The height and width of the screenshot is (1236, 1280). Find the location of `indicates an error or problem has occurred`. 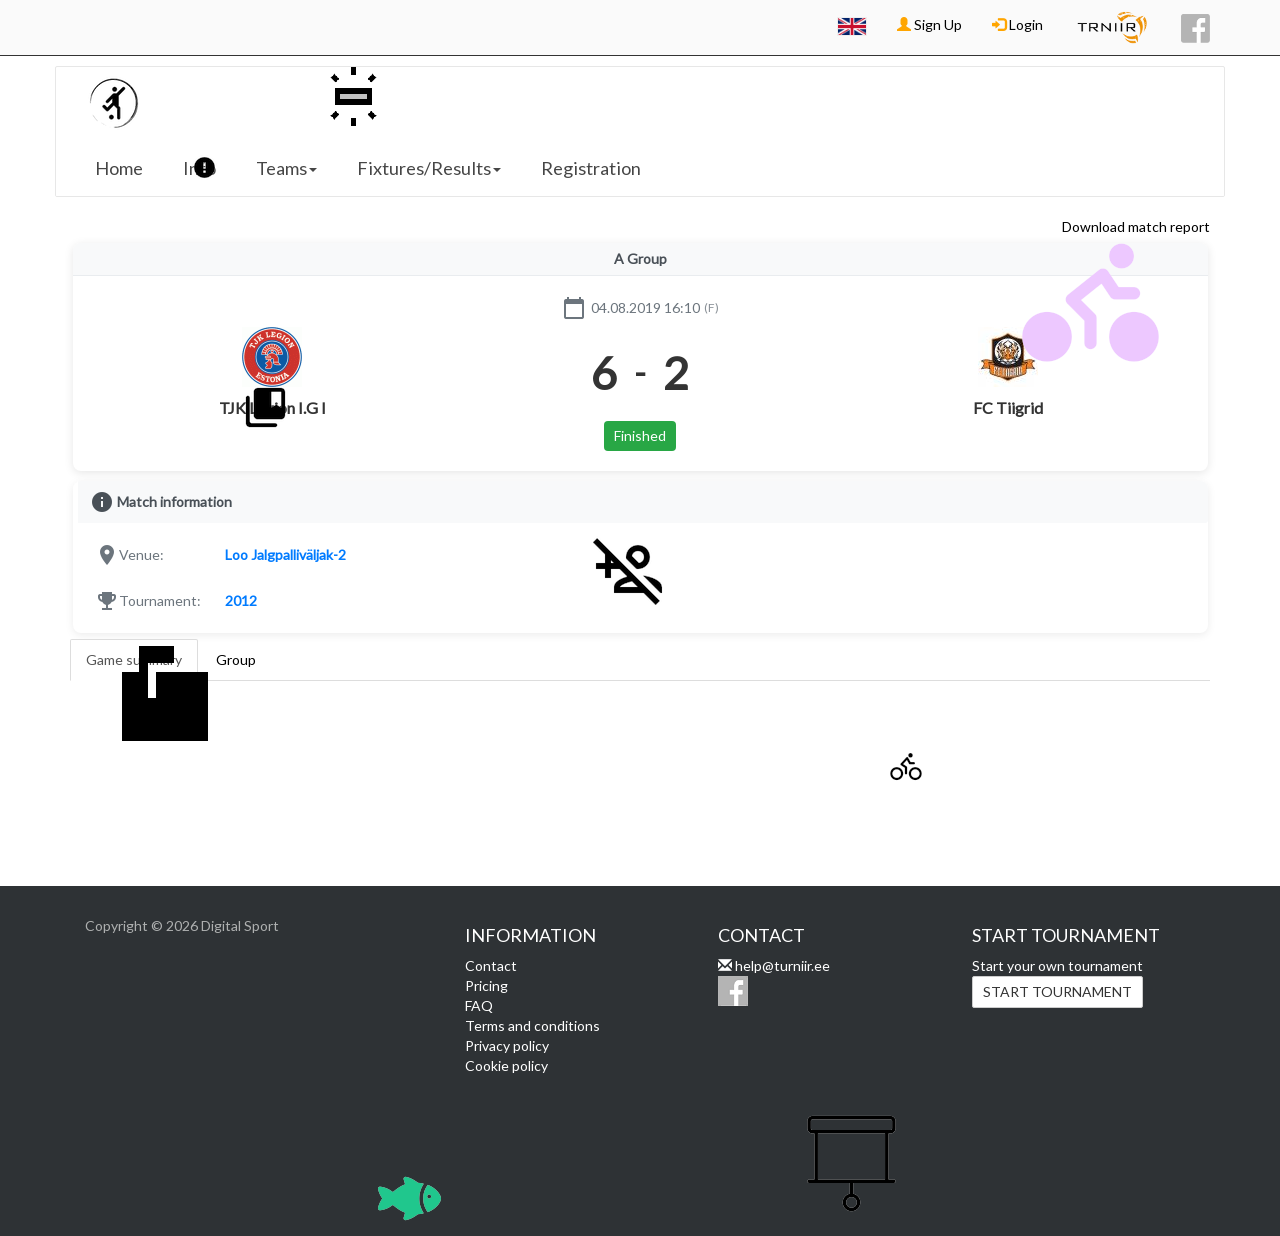

indicates an error or problem has occurred is located at coordinates (204, 167).